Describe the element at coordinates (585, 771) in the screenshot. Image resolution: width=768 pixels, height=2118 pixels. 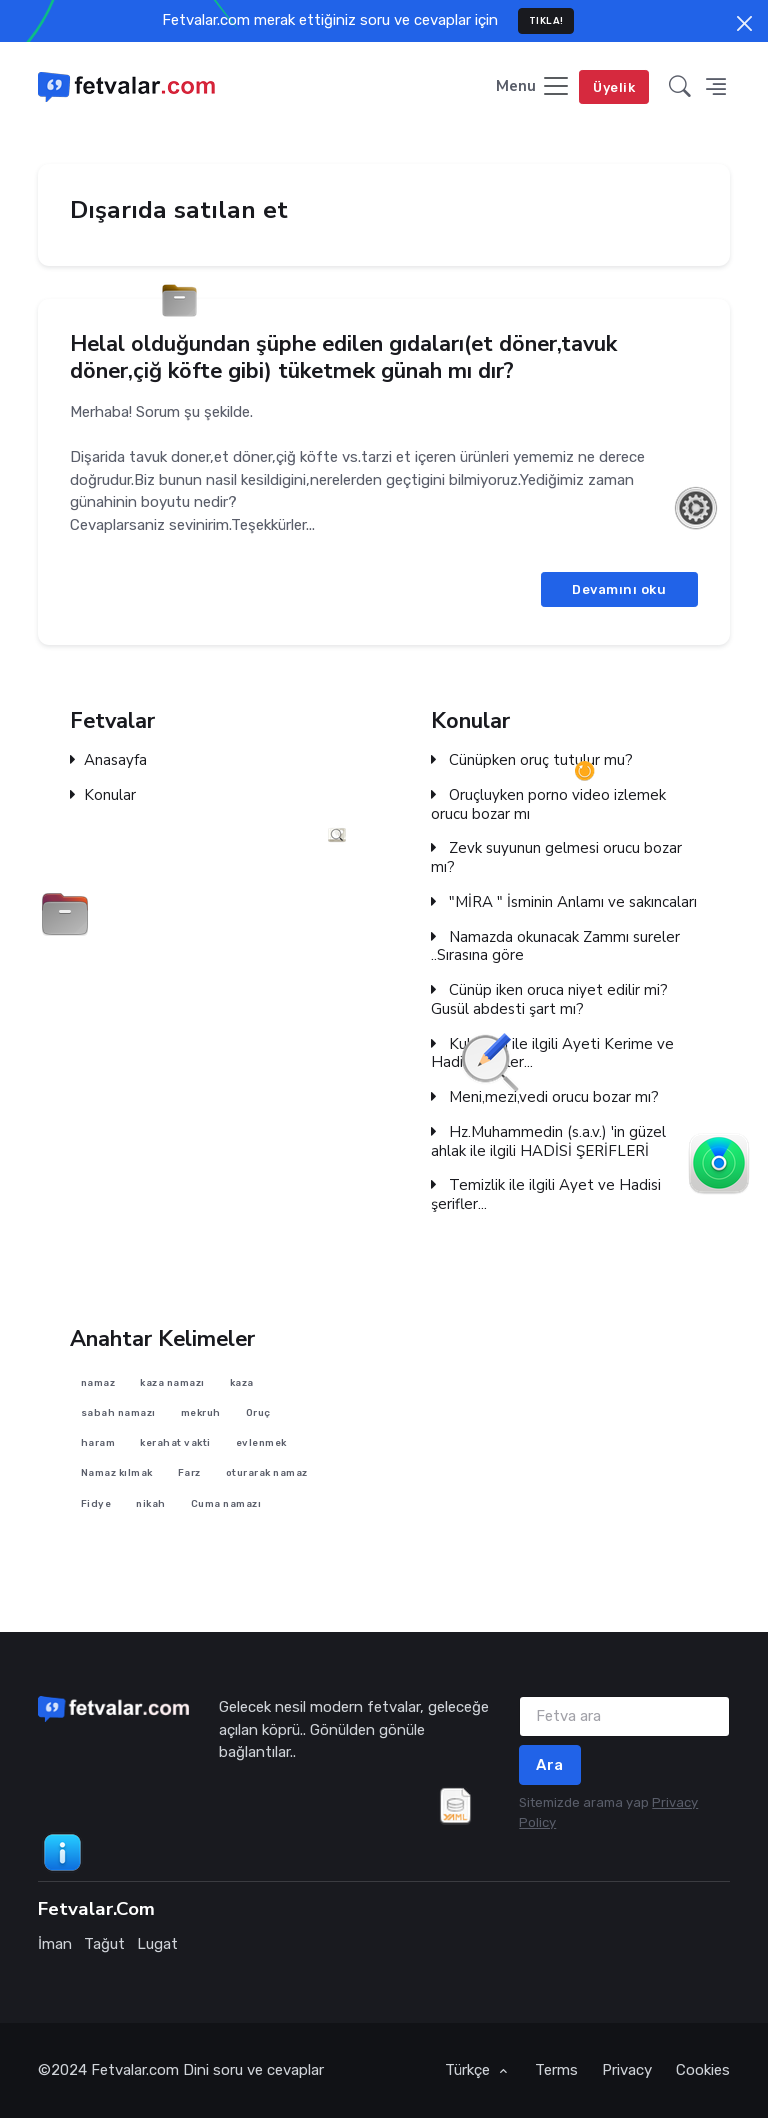
I see `restart the system` at that location.